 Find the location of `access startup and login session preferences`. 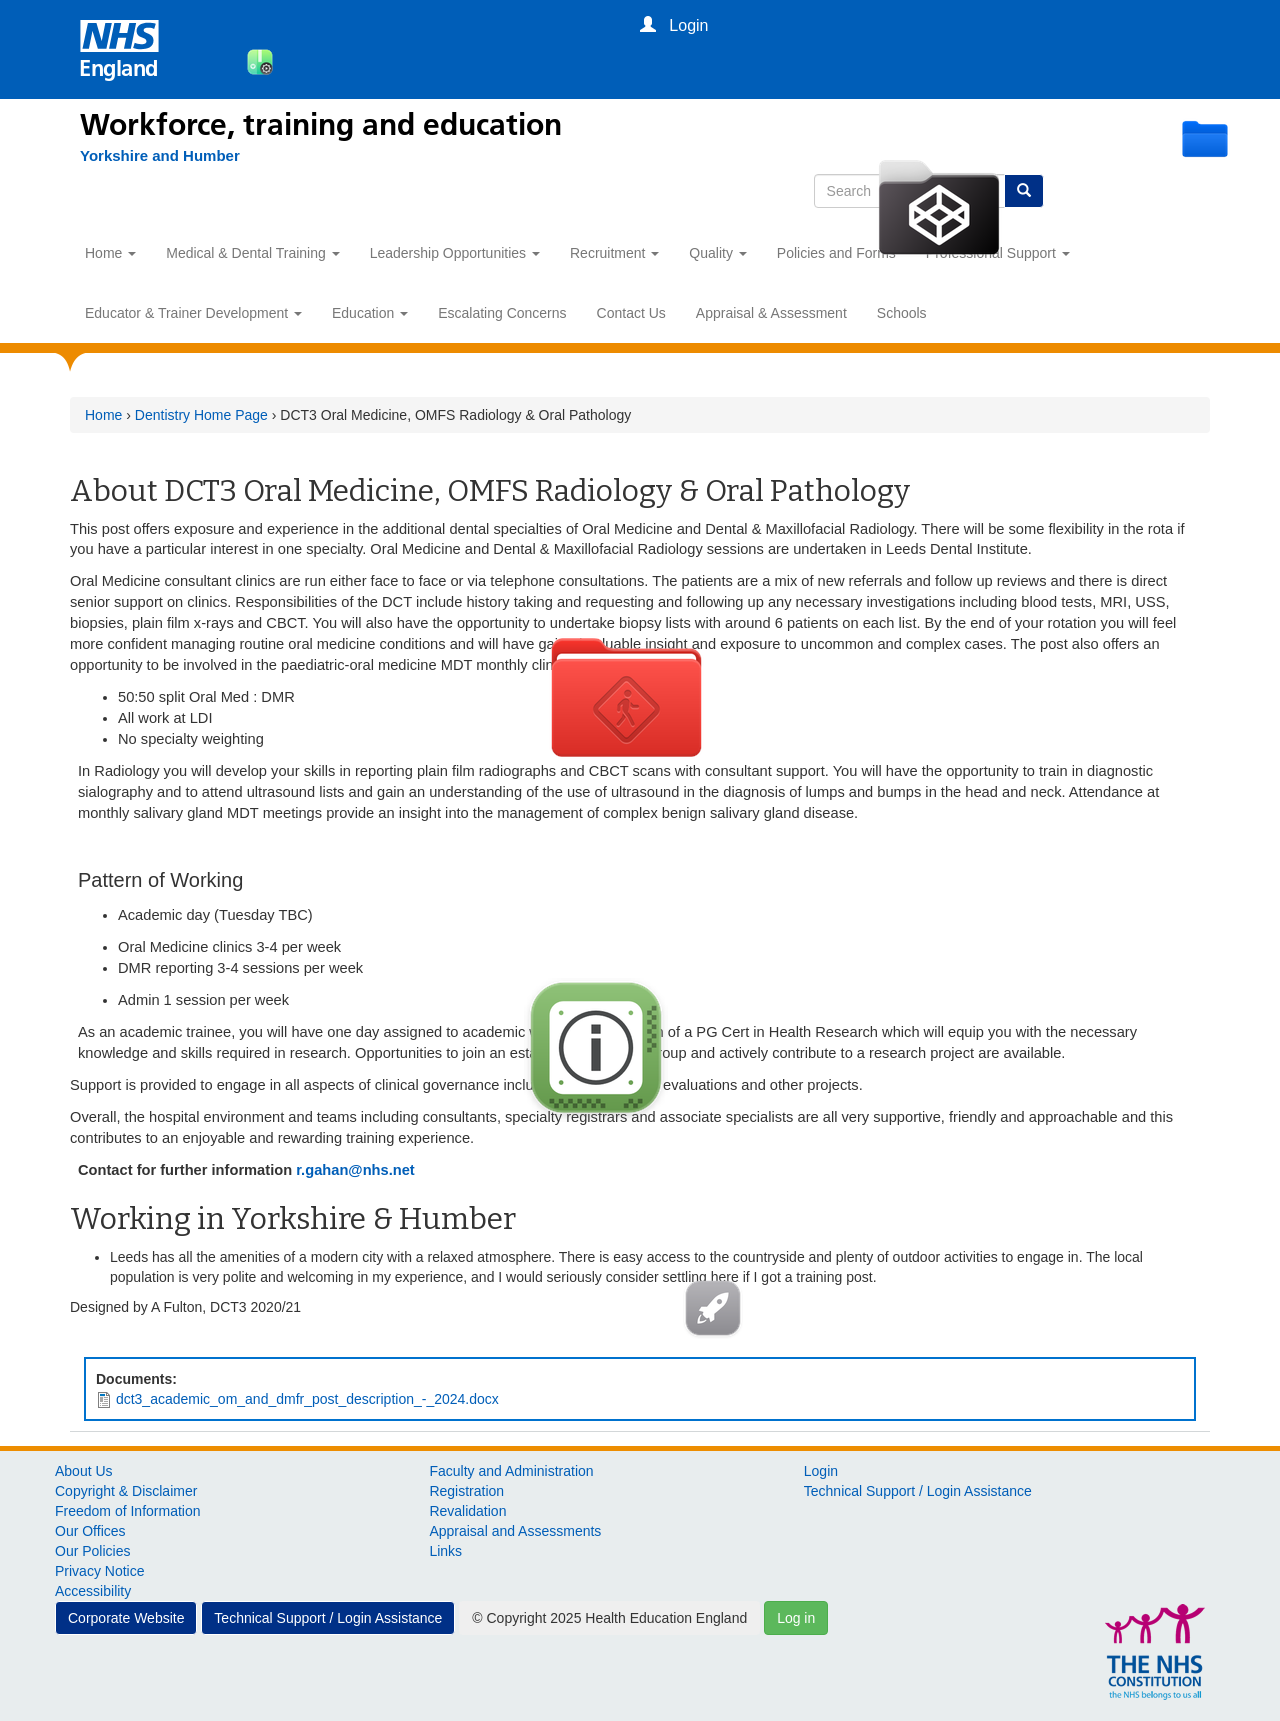

access startup and login session preferences is located at coordinates (713, 1309).